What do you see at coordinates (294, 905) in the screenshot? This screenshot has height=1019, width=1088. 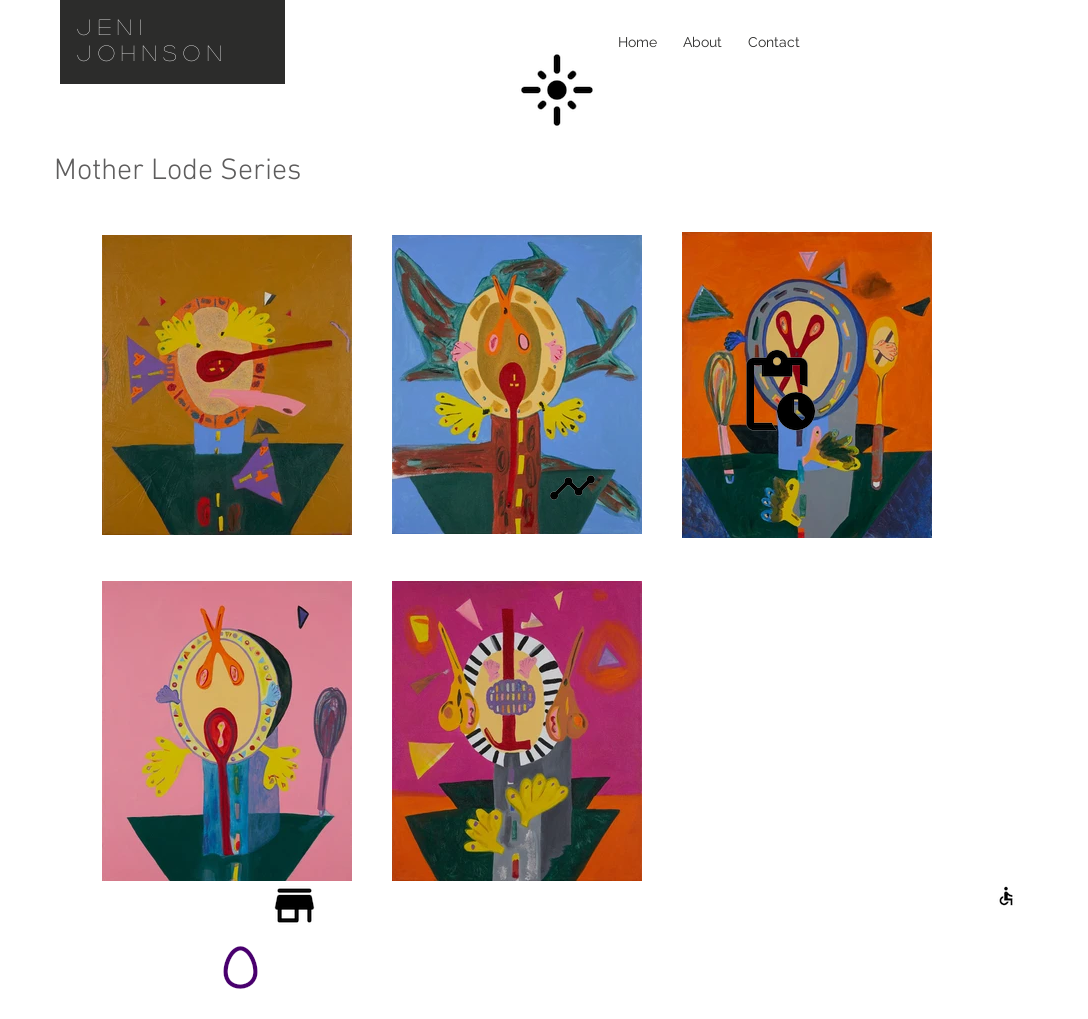 I see `access the store or marketplace` at bounding box center [294, 905].